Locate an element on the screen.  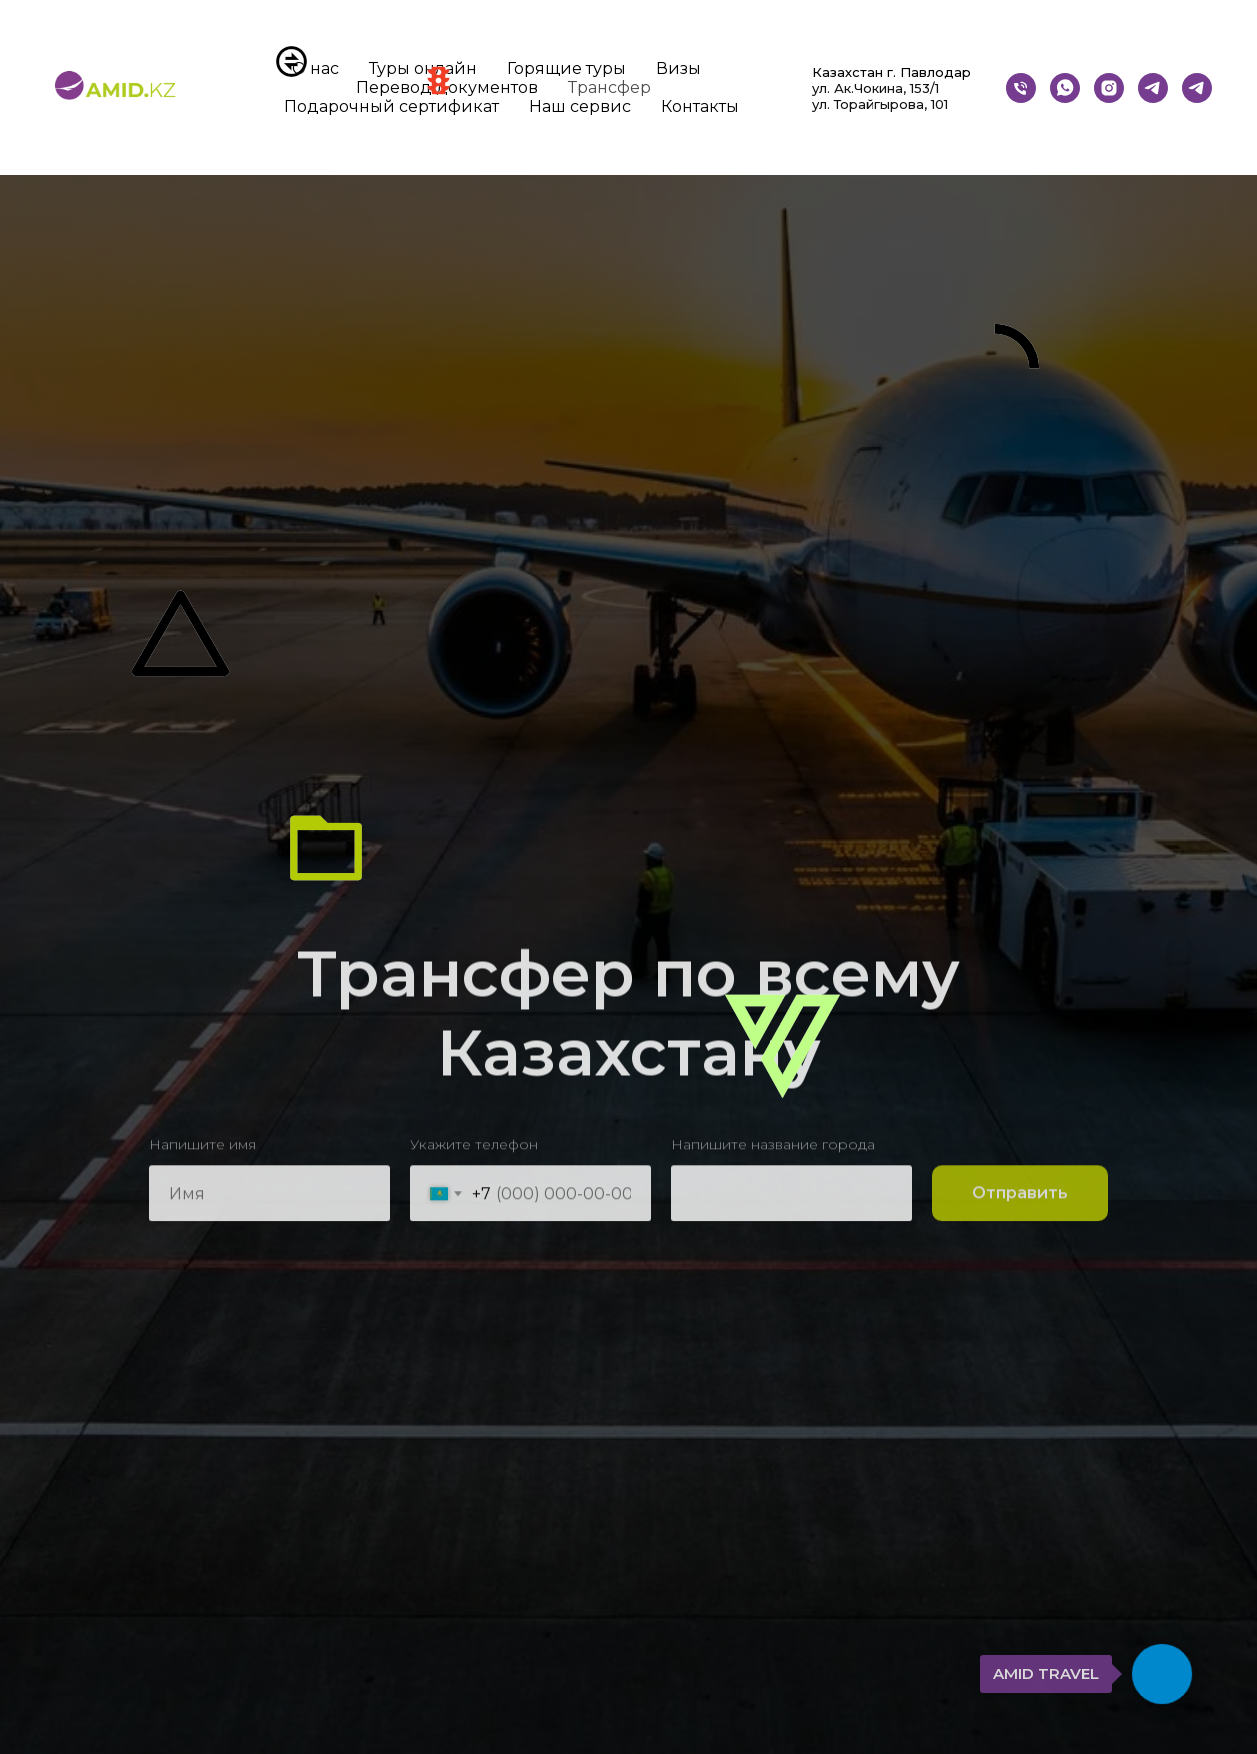
vuetify framework logo is located at coordinates (782, 1046).